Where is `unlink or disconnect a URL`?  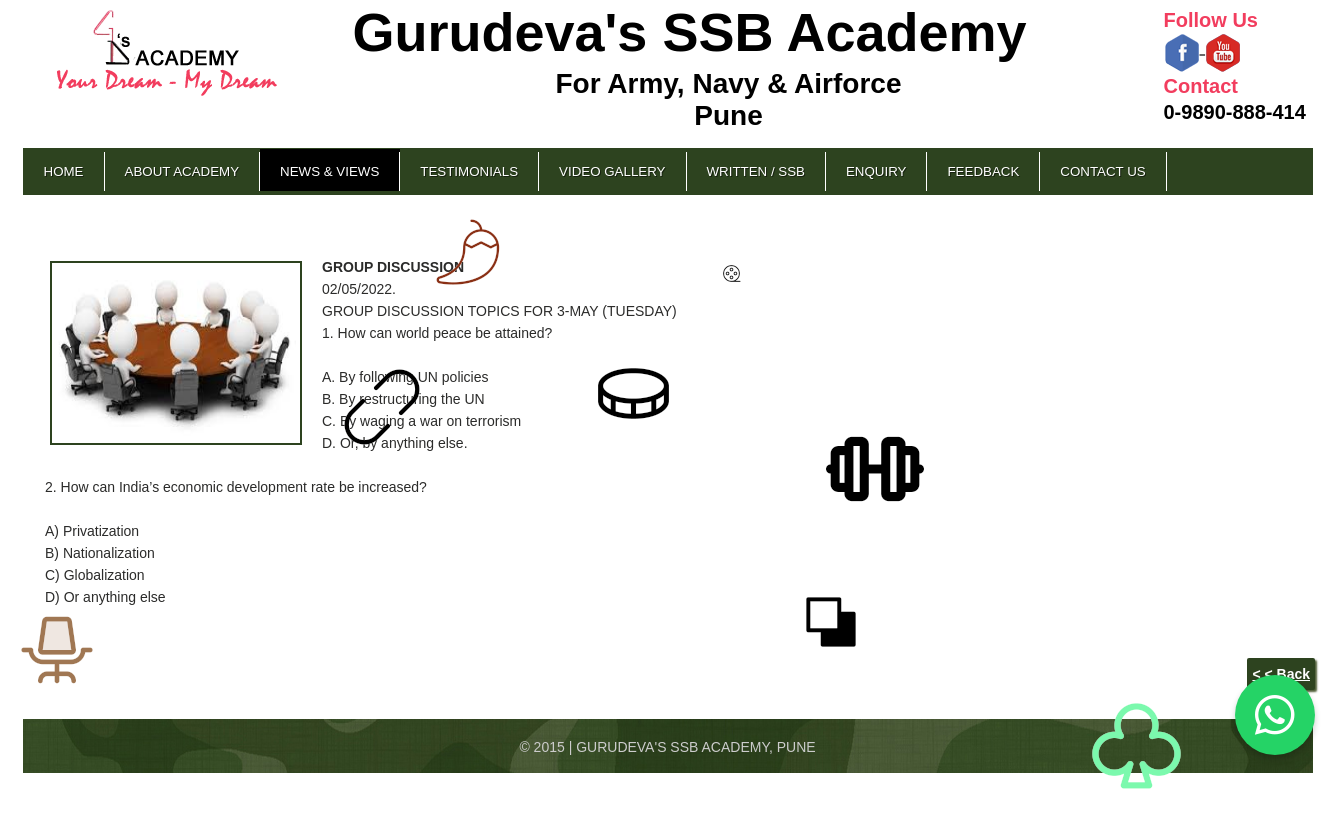
unlink or disconnect a URL is located at coordinates (382, 407).